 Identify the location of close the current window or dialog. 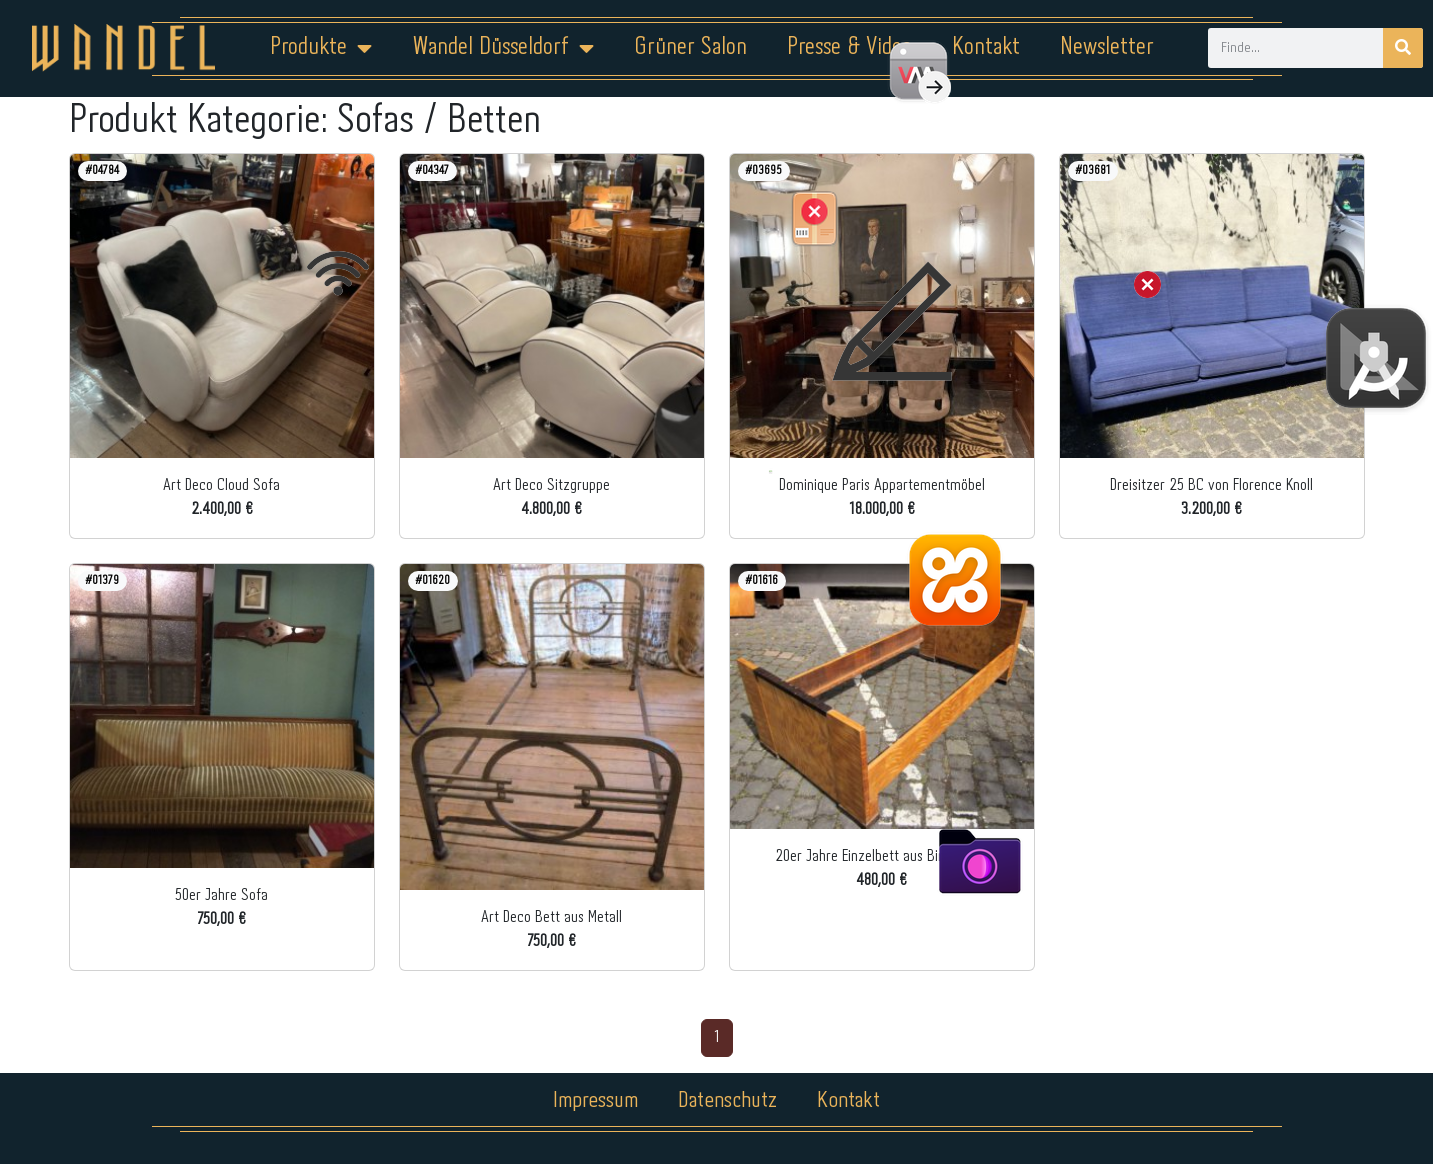
(1147, 284).